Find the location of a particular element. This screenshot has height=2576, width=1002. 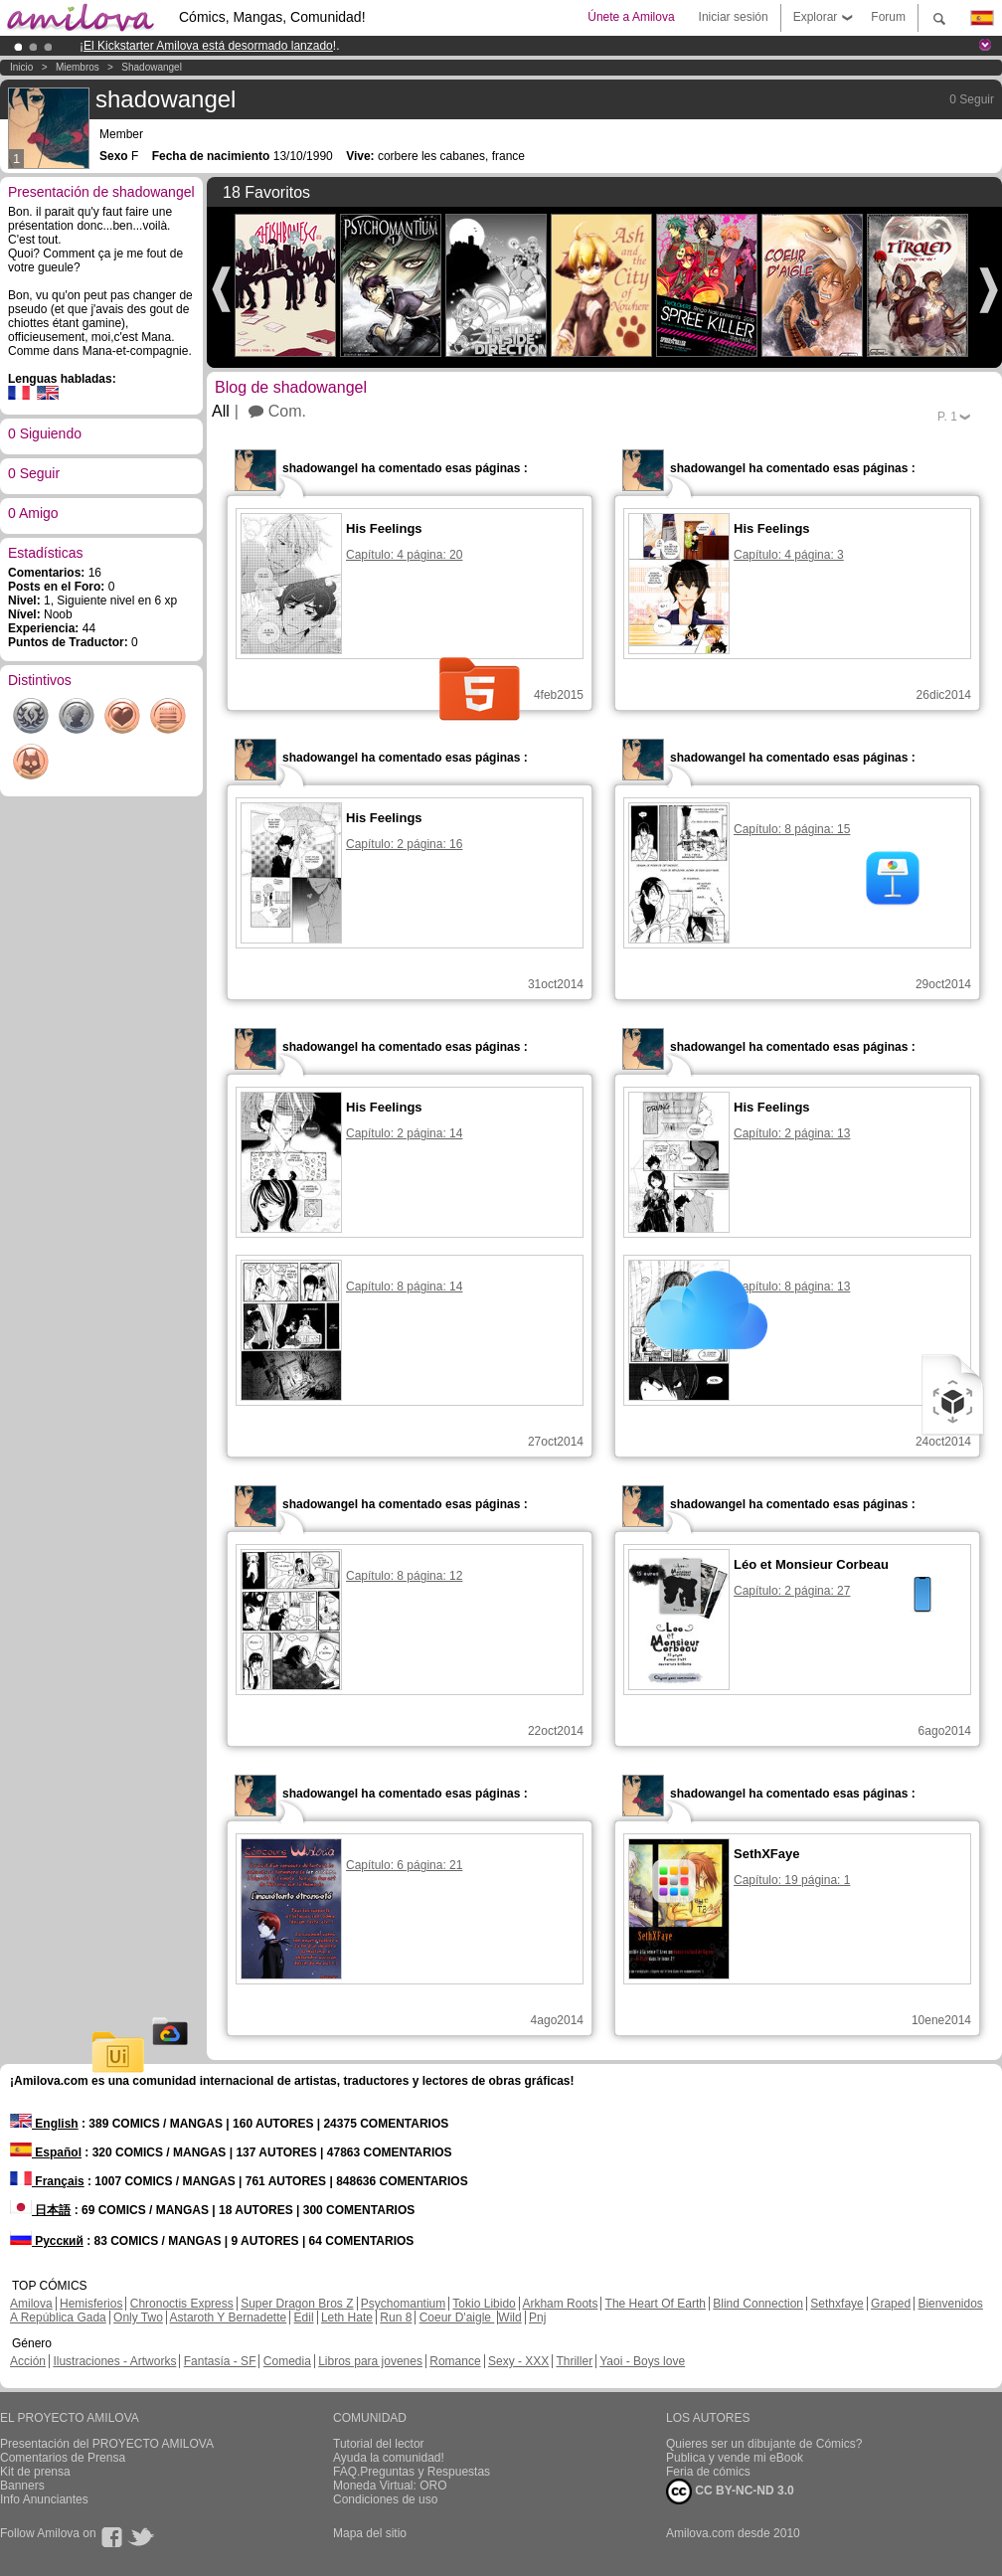

open keynote to create or edit presentations is located at coordinates (893, 878).